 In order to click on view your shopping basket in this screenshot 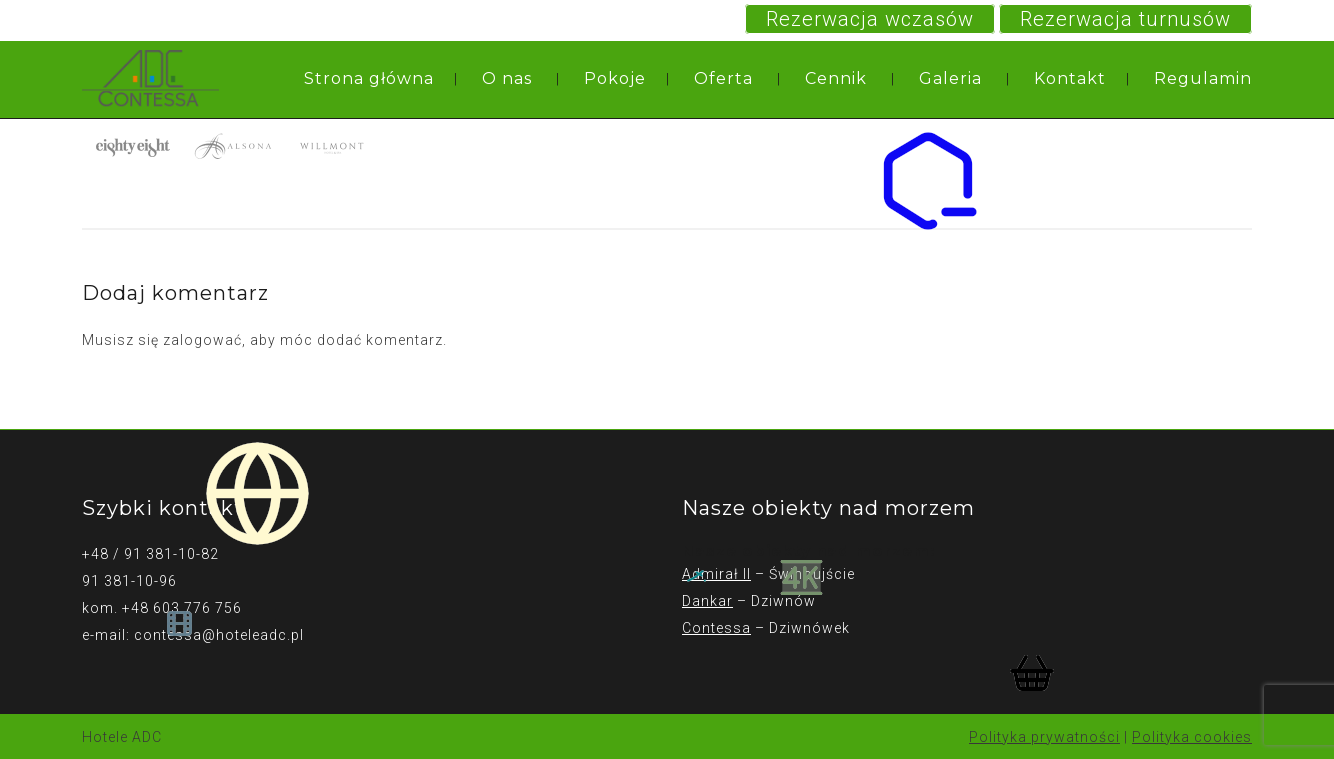, I will do `click(1032, 673)`.